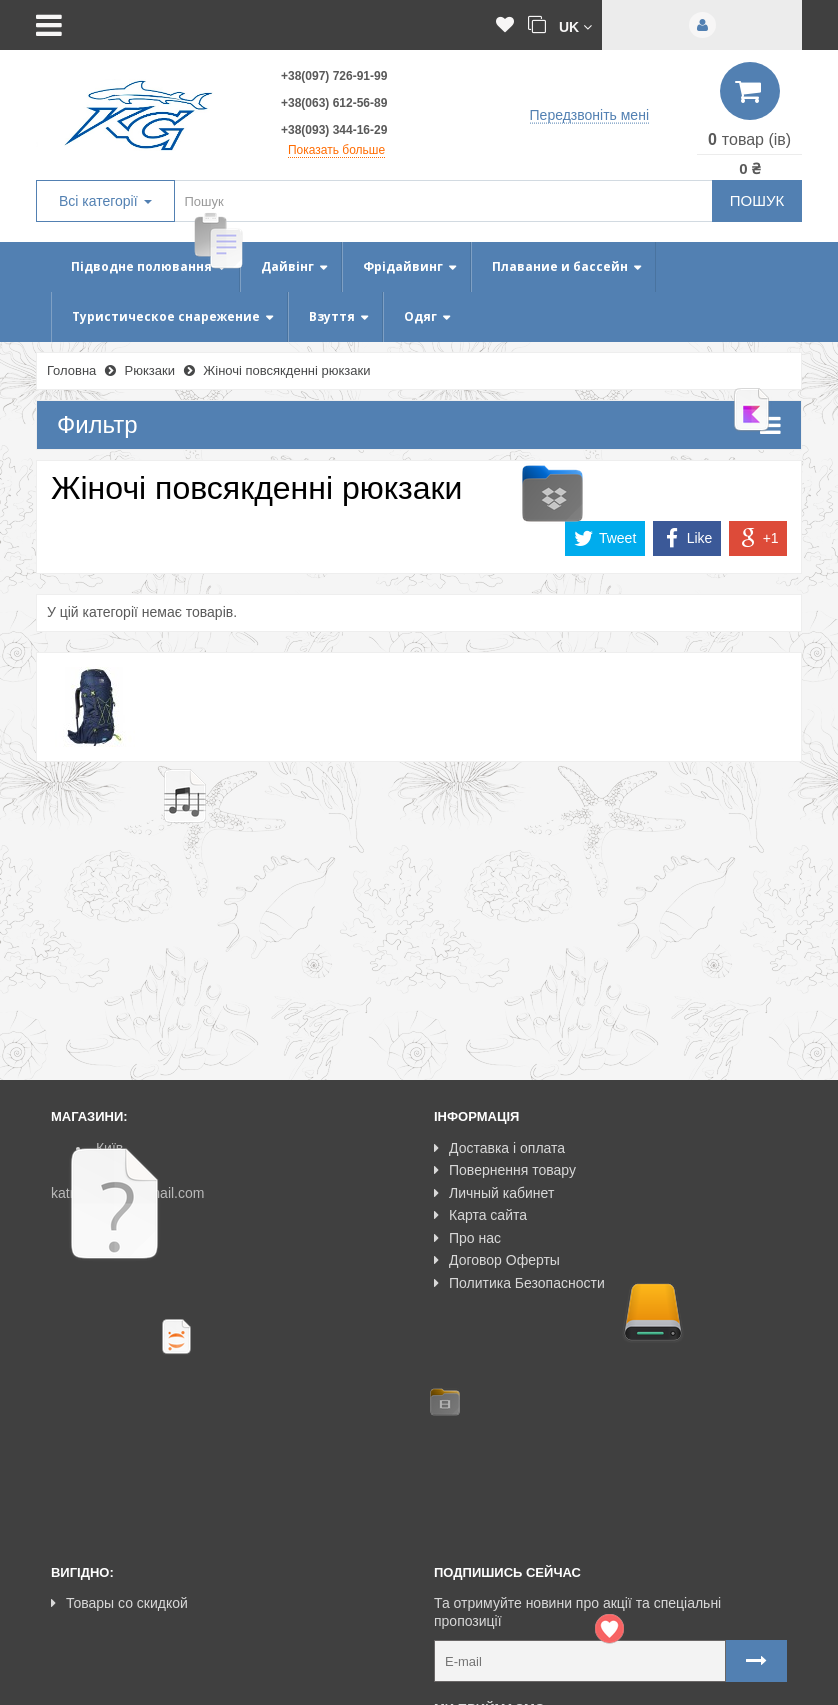 This screenshot has height=1705, width=838. I want to click on open your videos folder, so click(445, 1402).